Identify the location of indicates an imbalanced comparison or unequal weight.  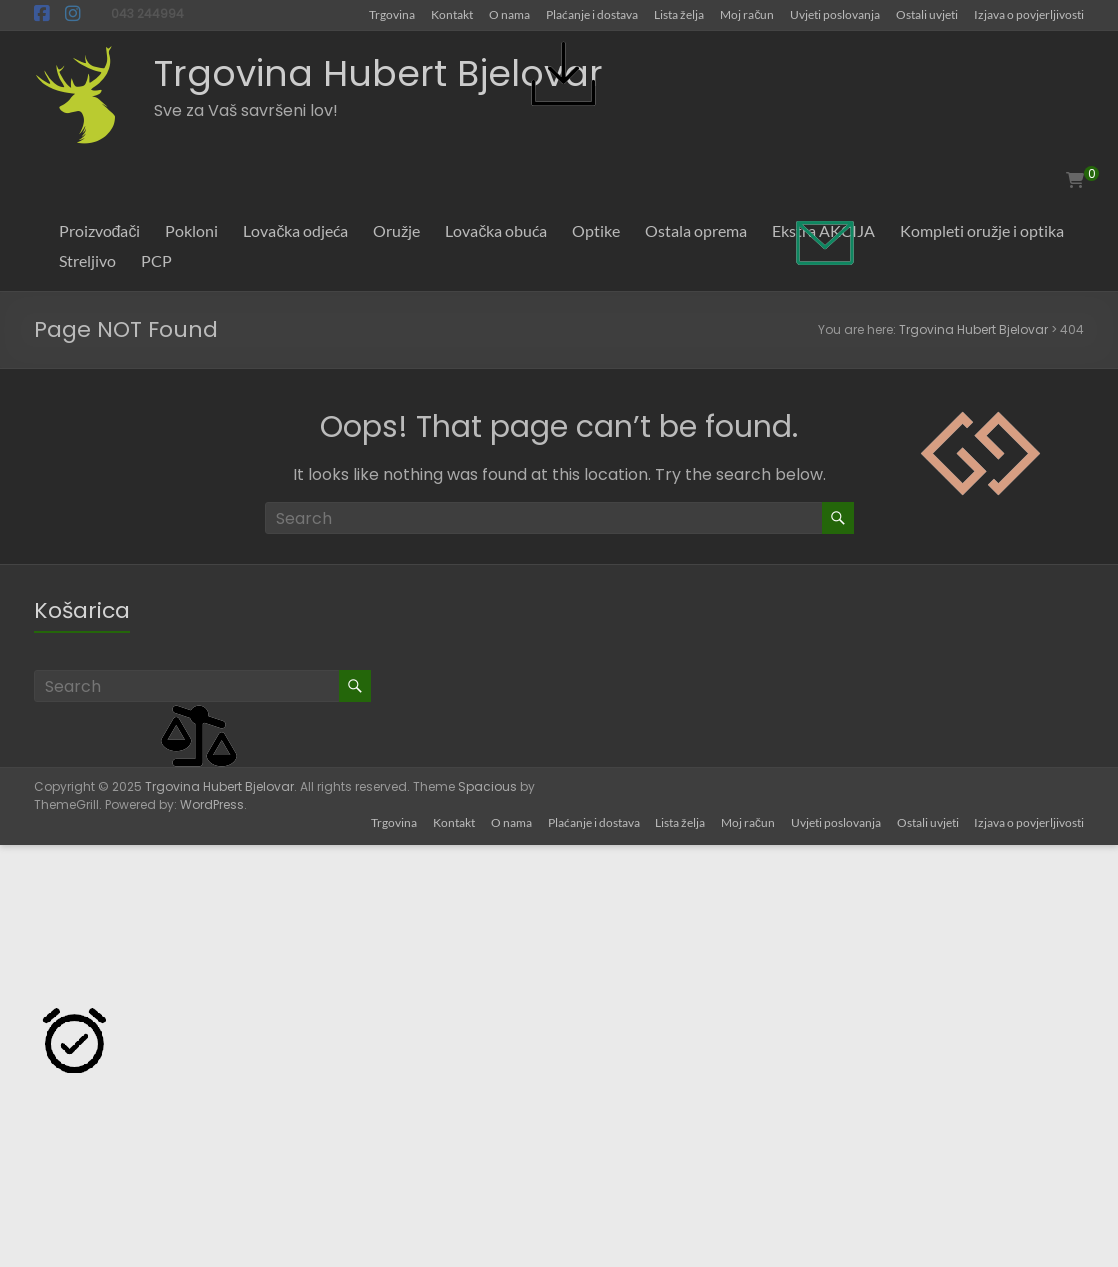
(199, 736).